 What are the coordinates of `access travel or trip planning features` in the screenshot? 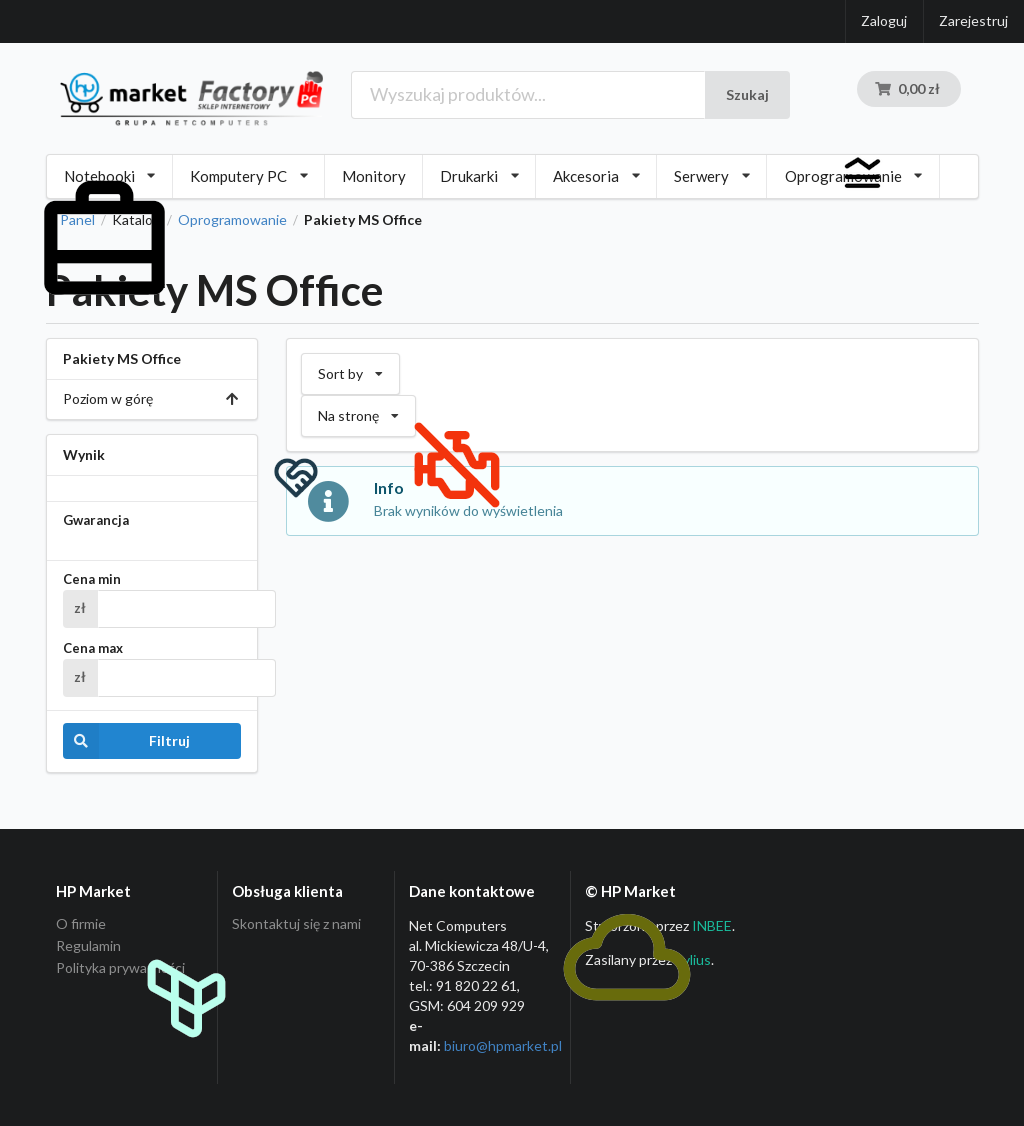 It's located at (104, 245).